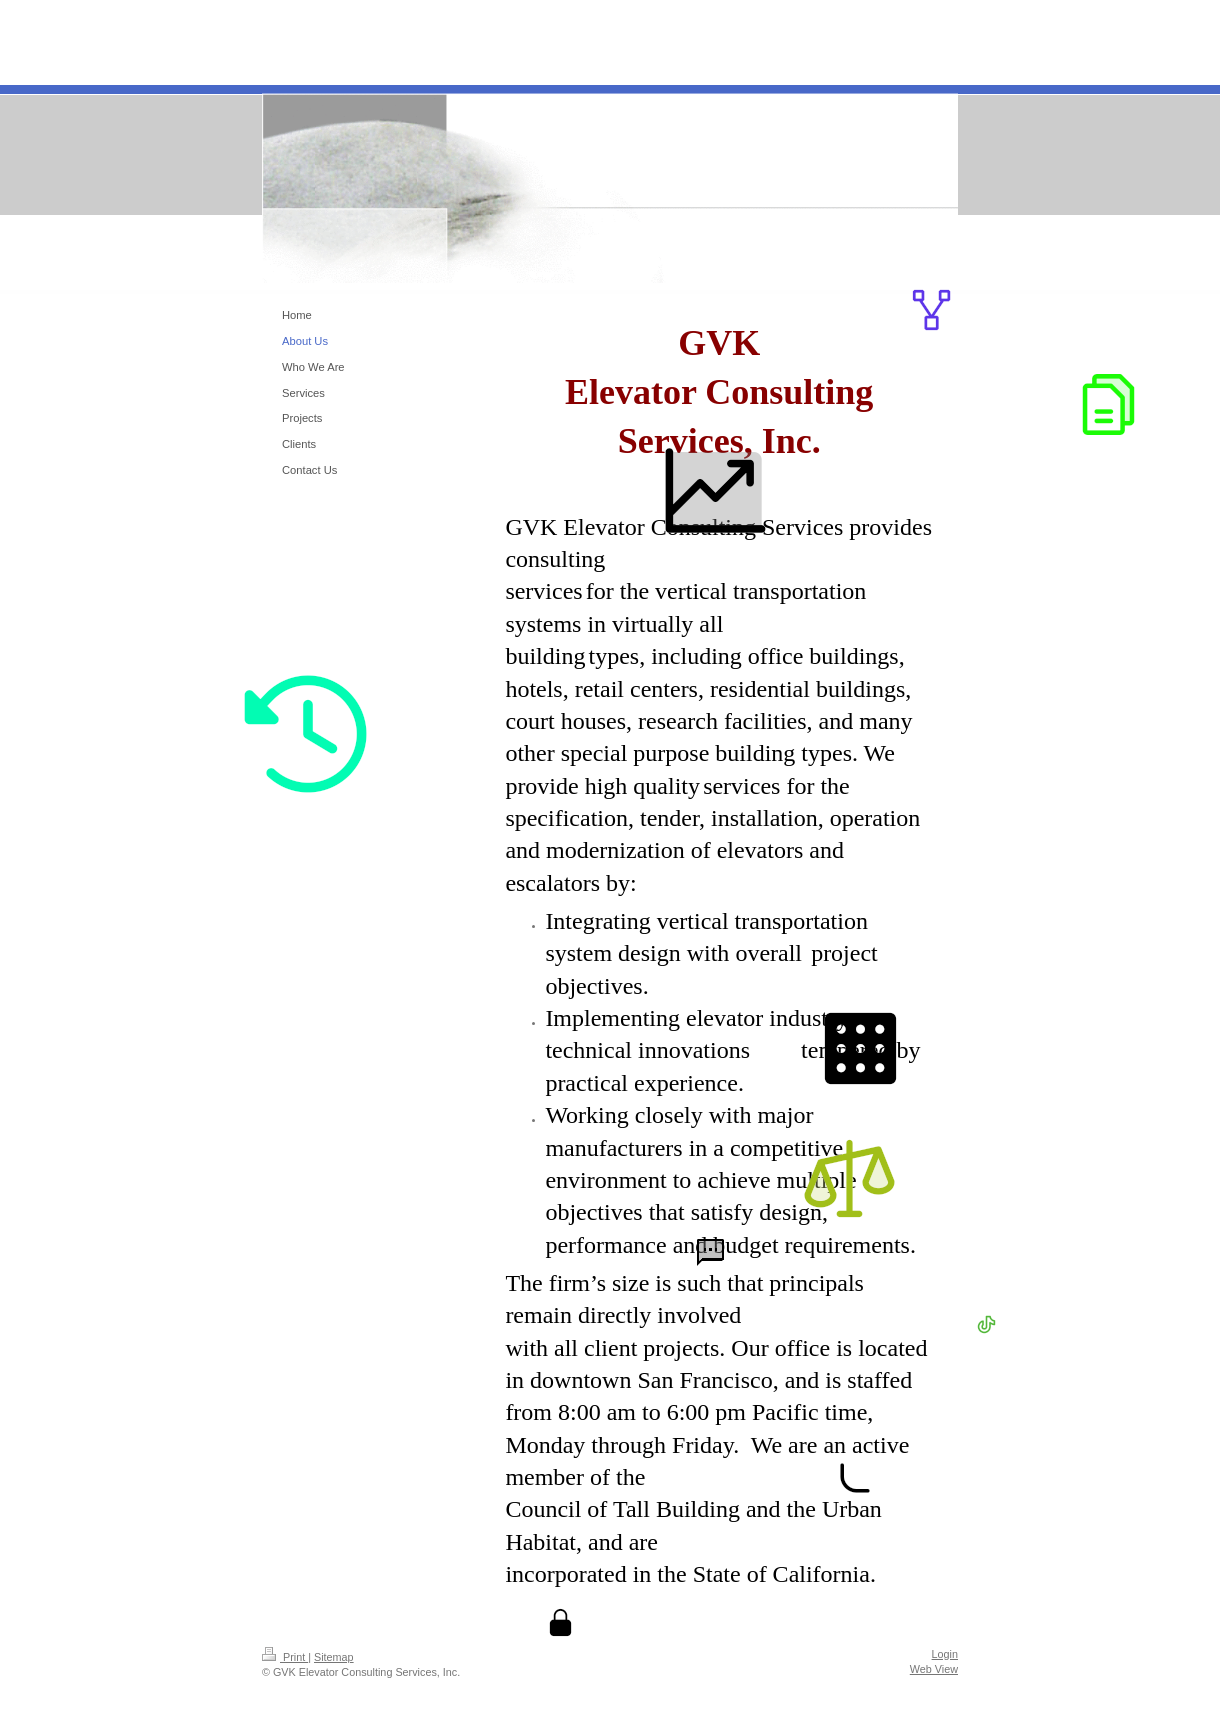 This screenshot has width=1220, height=1730. Describe the element at coordinates (855, 1478) in the screenshot. I see `adjust bottom-left corner radius` at that location.